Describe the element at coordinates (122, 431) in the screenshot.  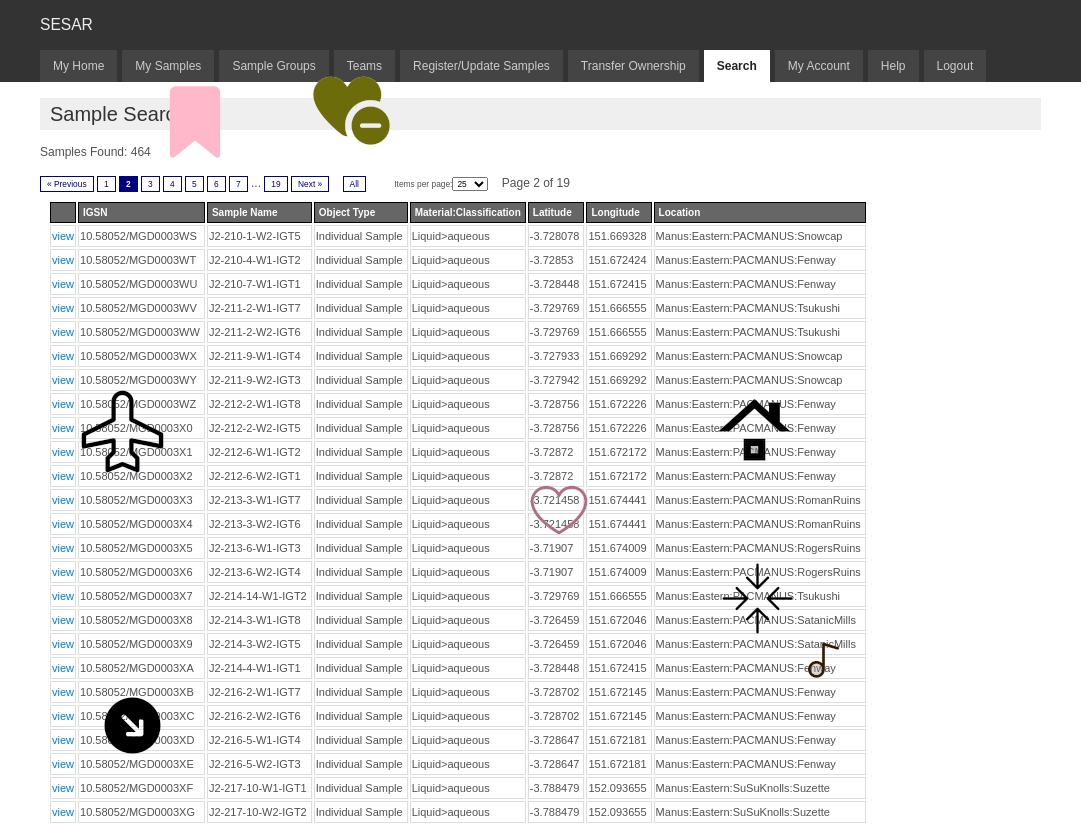
I see `enable airplane mode` at that location.